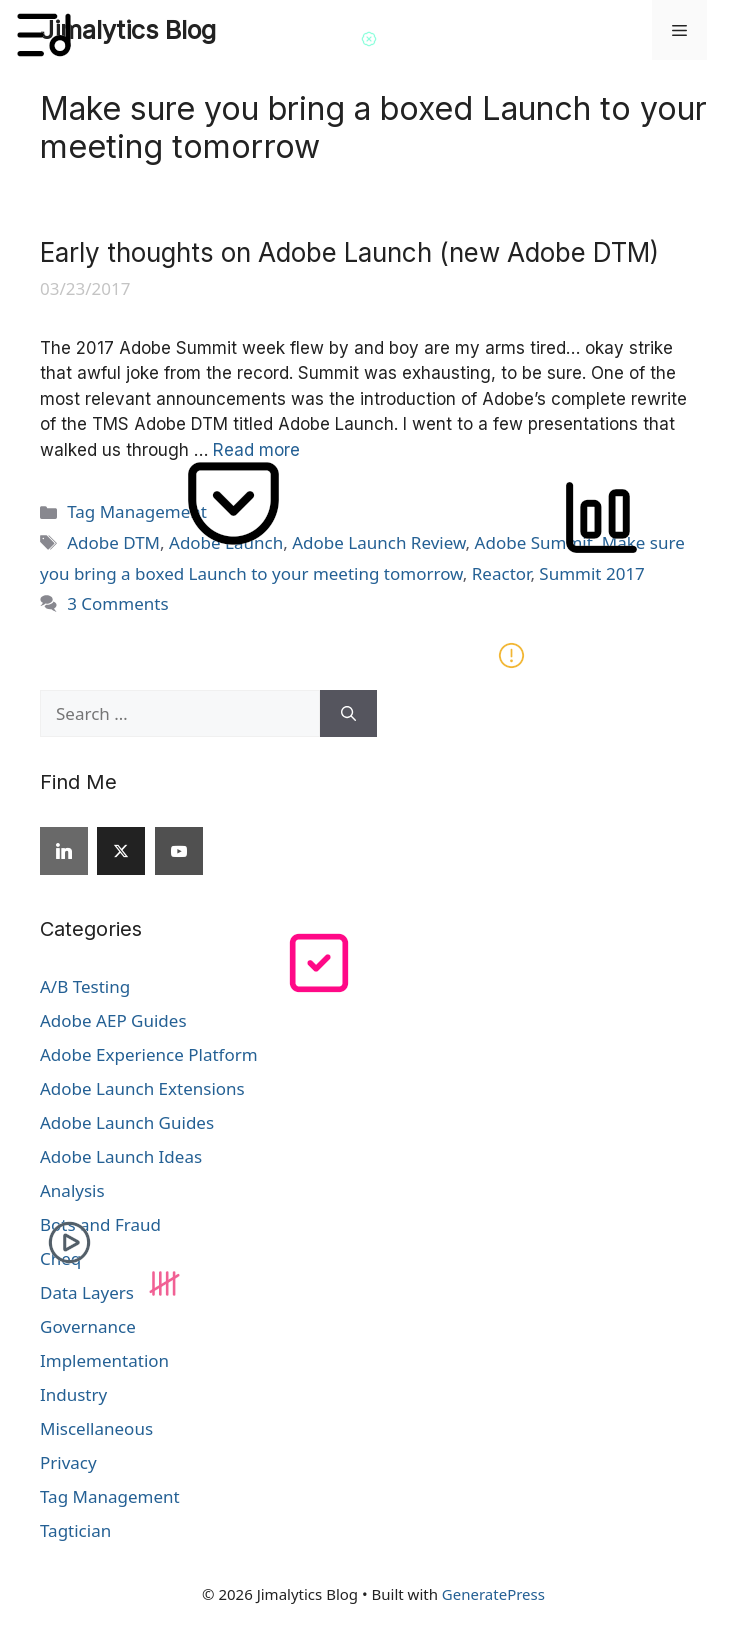  Describe the element at coordinates (233, 503) in the screenshot. I see `save to pocket for later reading` at that location.